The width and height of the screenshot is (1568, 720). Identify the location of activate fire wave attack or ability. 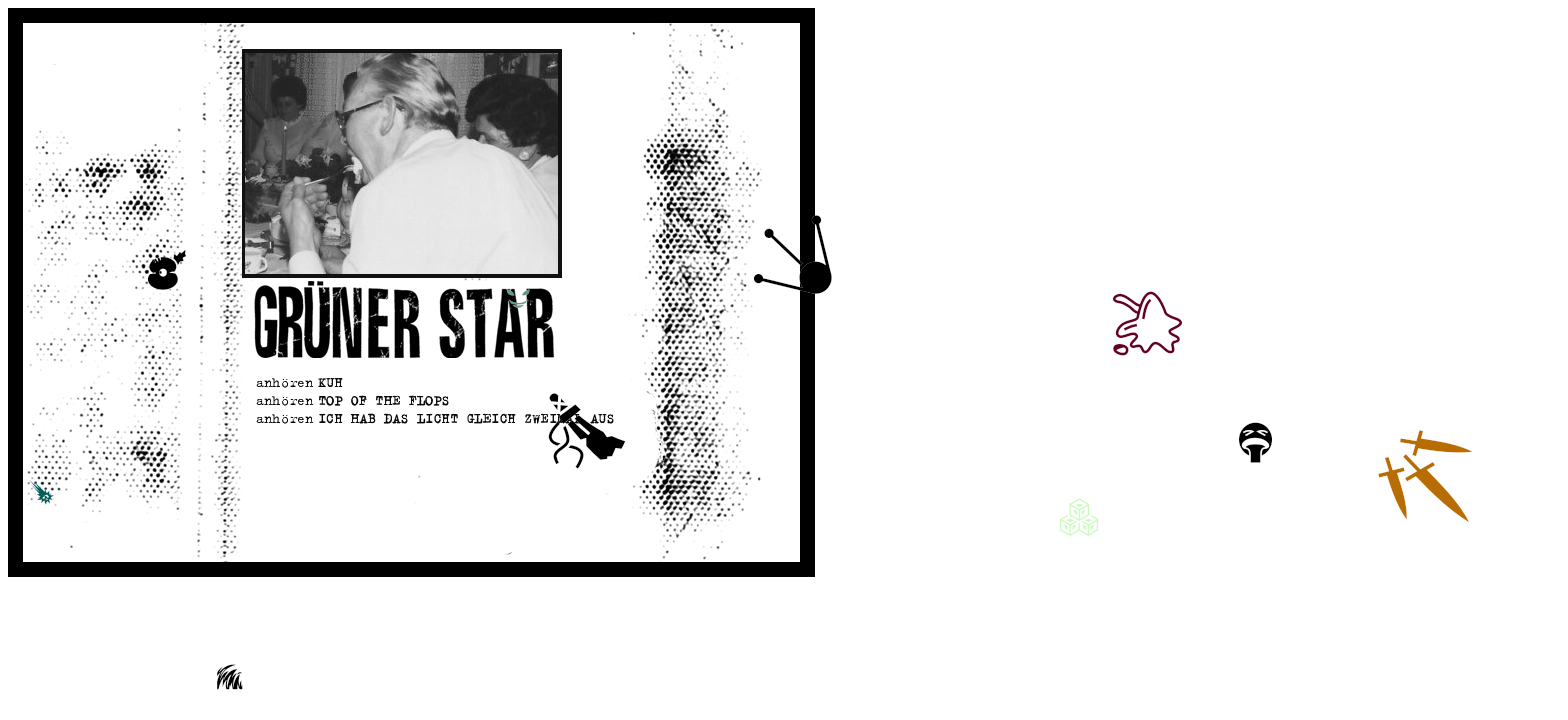
(229, 676).